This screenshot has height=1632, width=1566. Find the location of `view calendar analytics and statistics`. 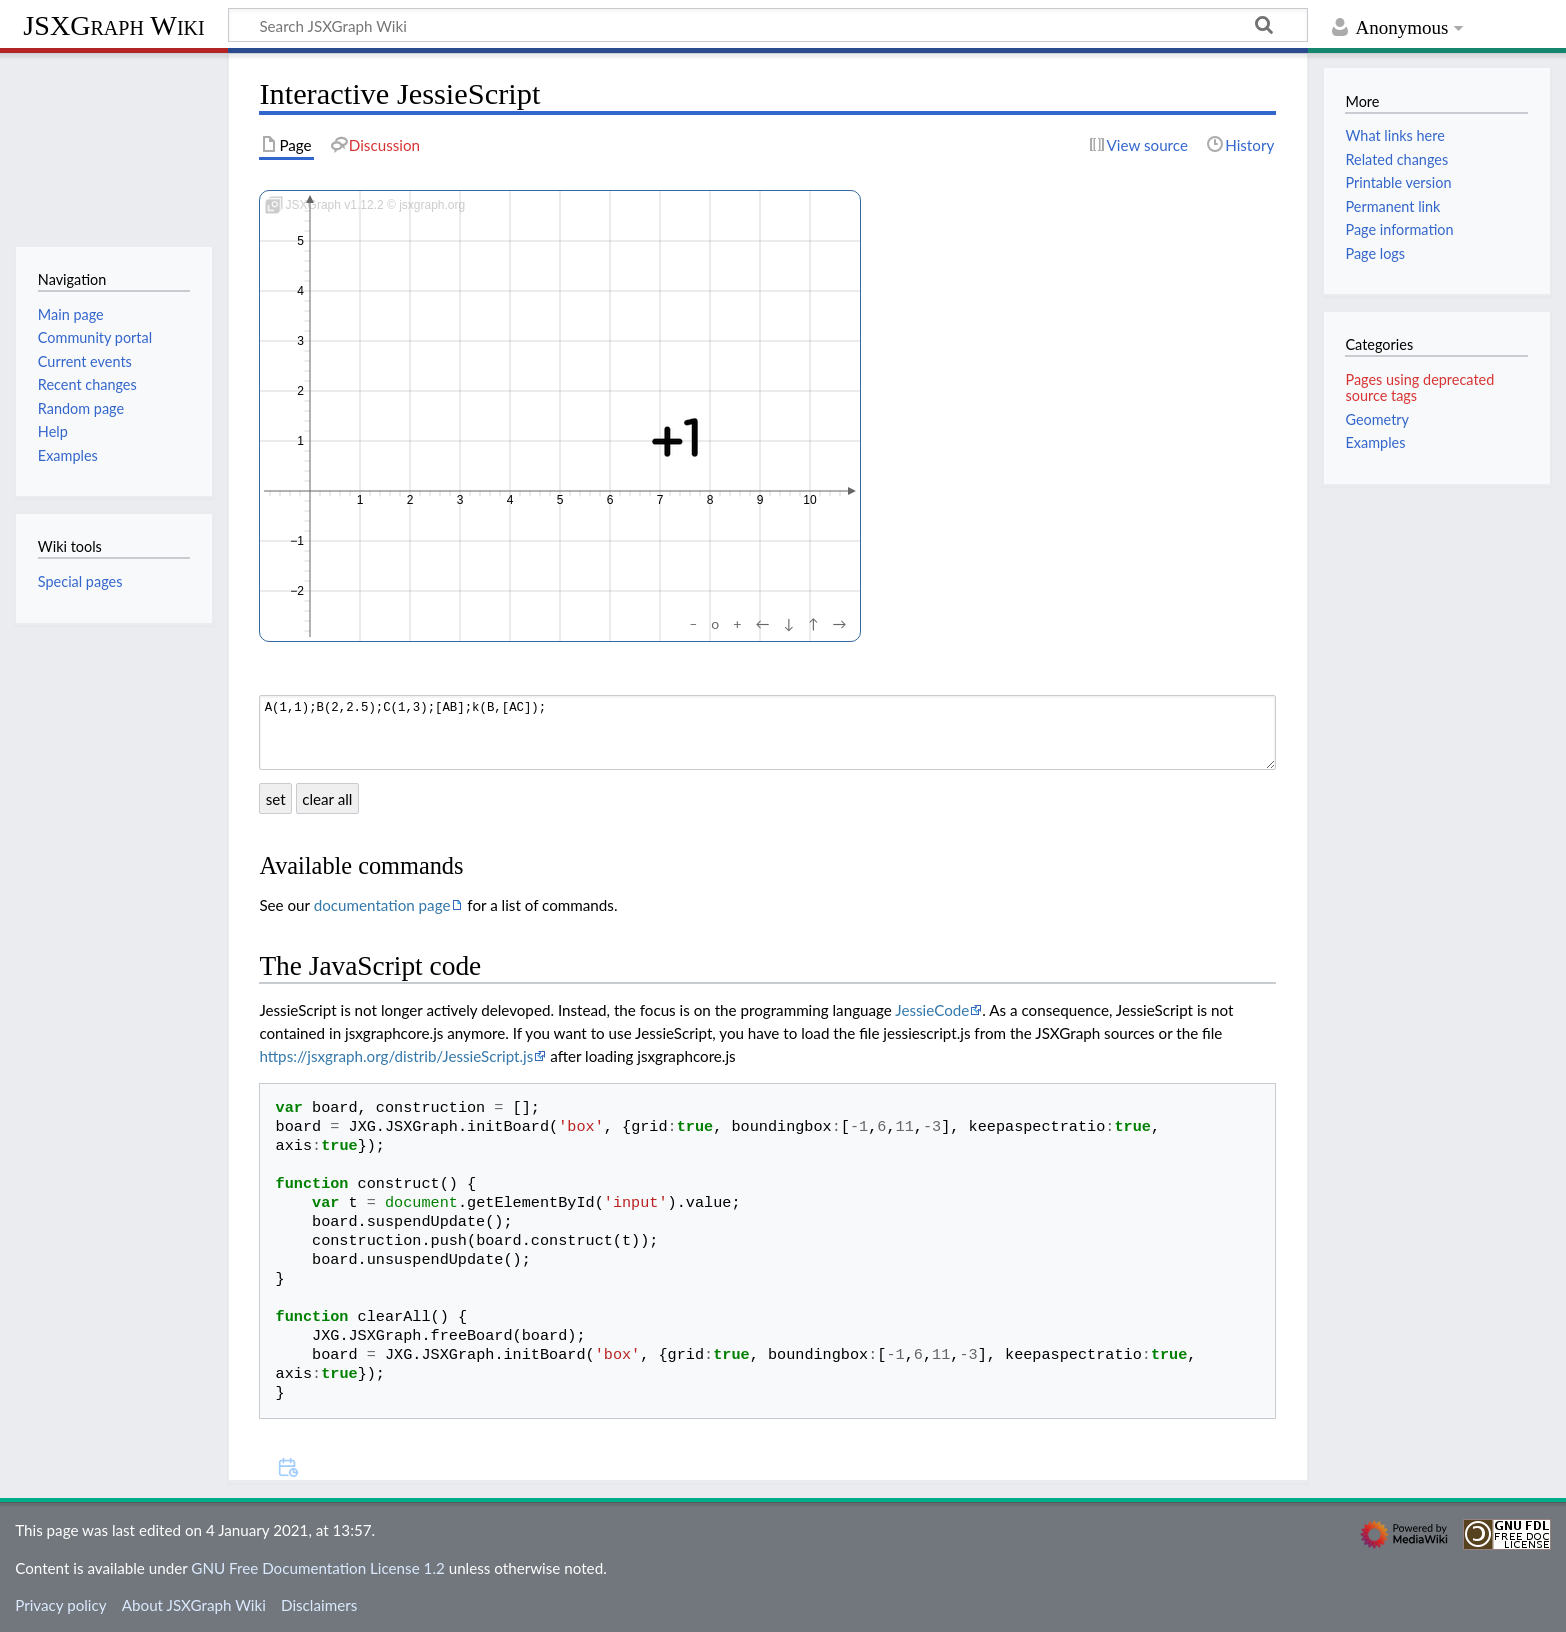

view calendar analytics and statistics is located at coordinates (288, 1467).